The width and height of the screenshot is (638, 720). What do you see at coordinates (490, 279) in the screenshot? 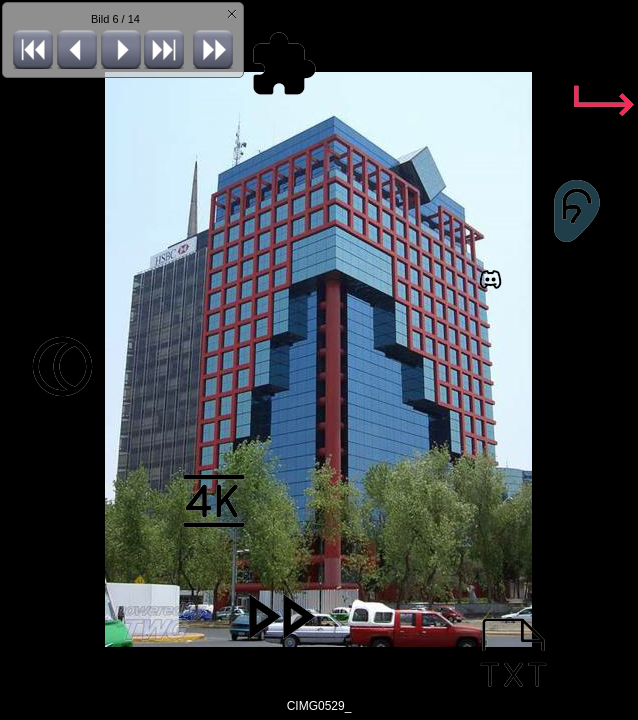
I see `open Discord` at bounding box center [490, 279].